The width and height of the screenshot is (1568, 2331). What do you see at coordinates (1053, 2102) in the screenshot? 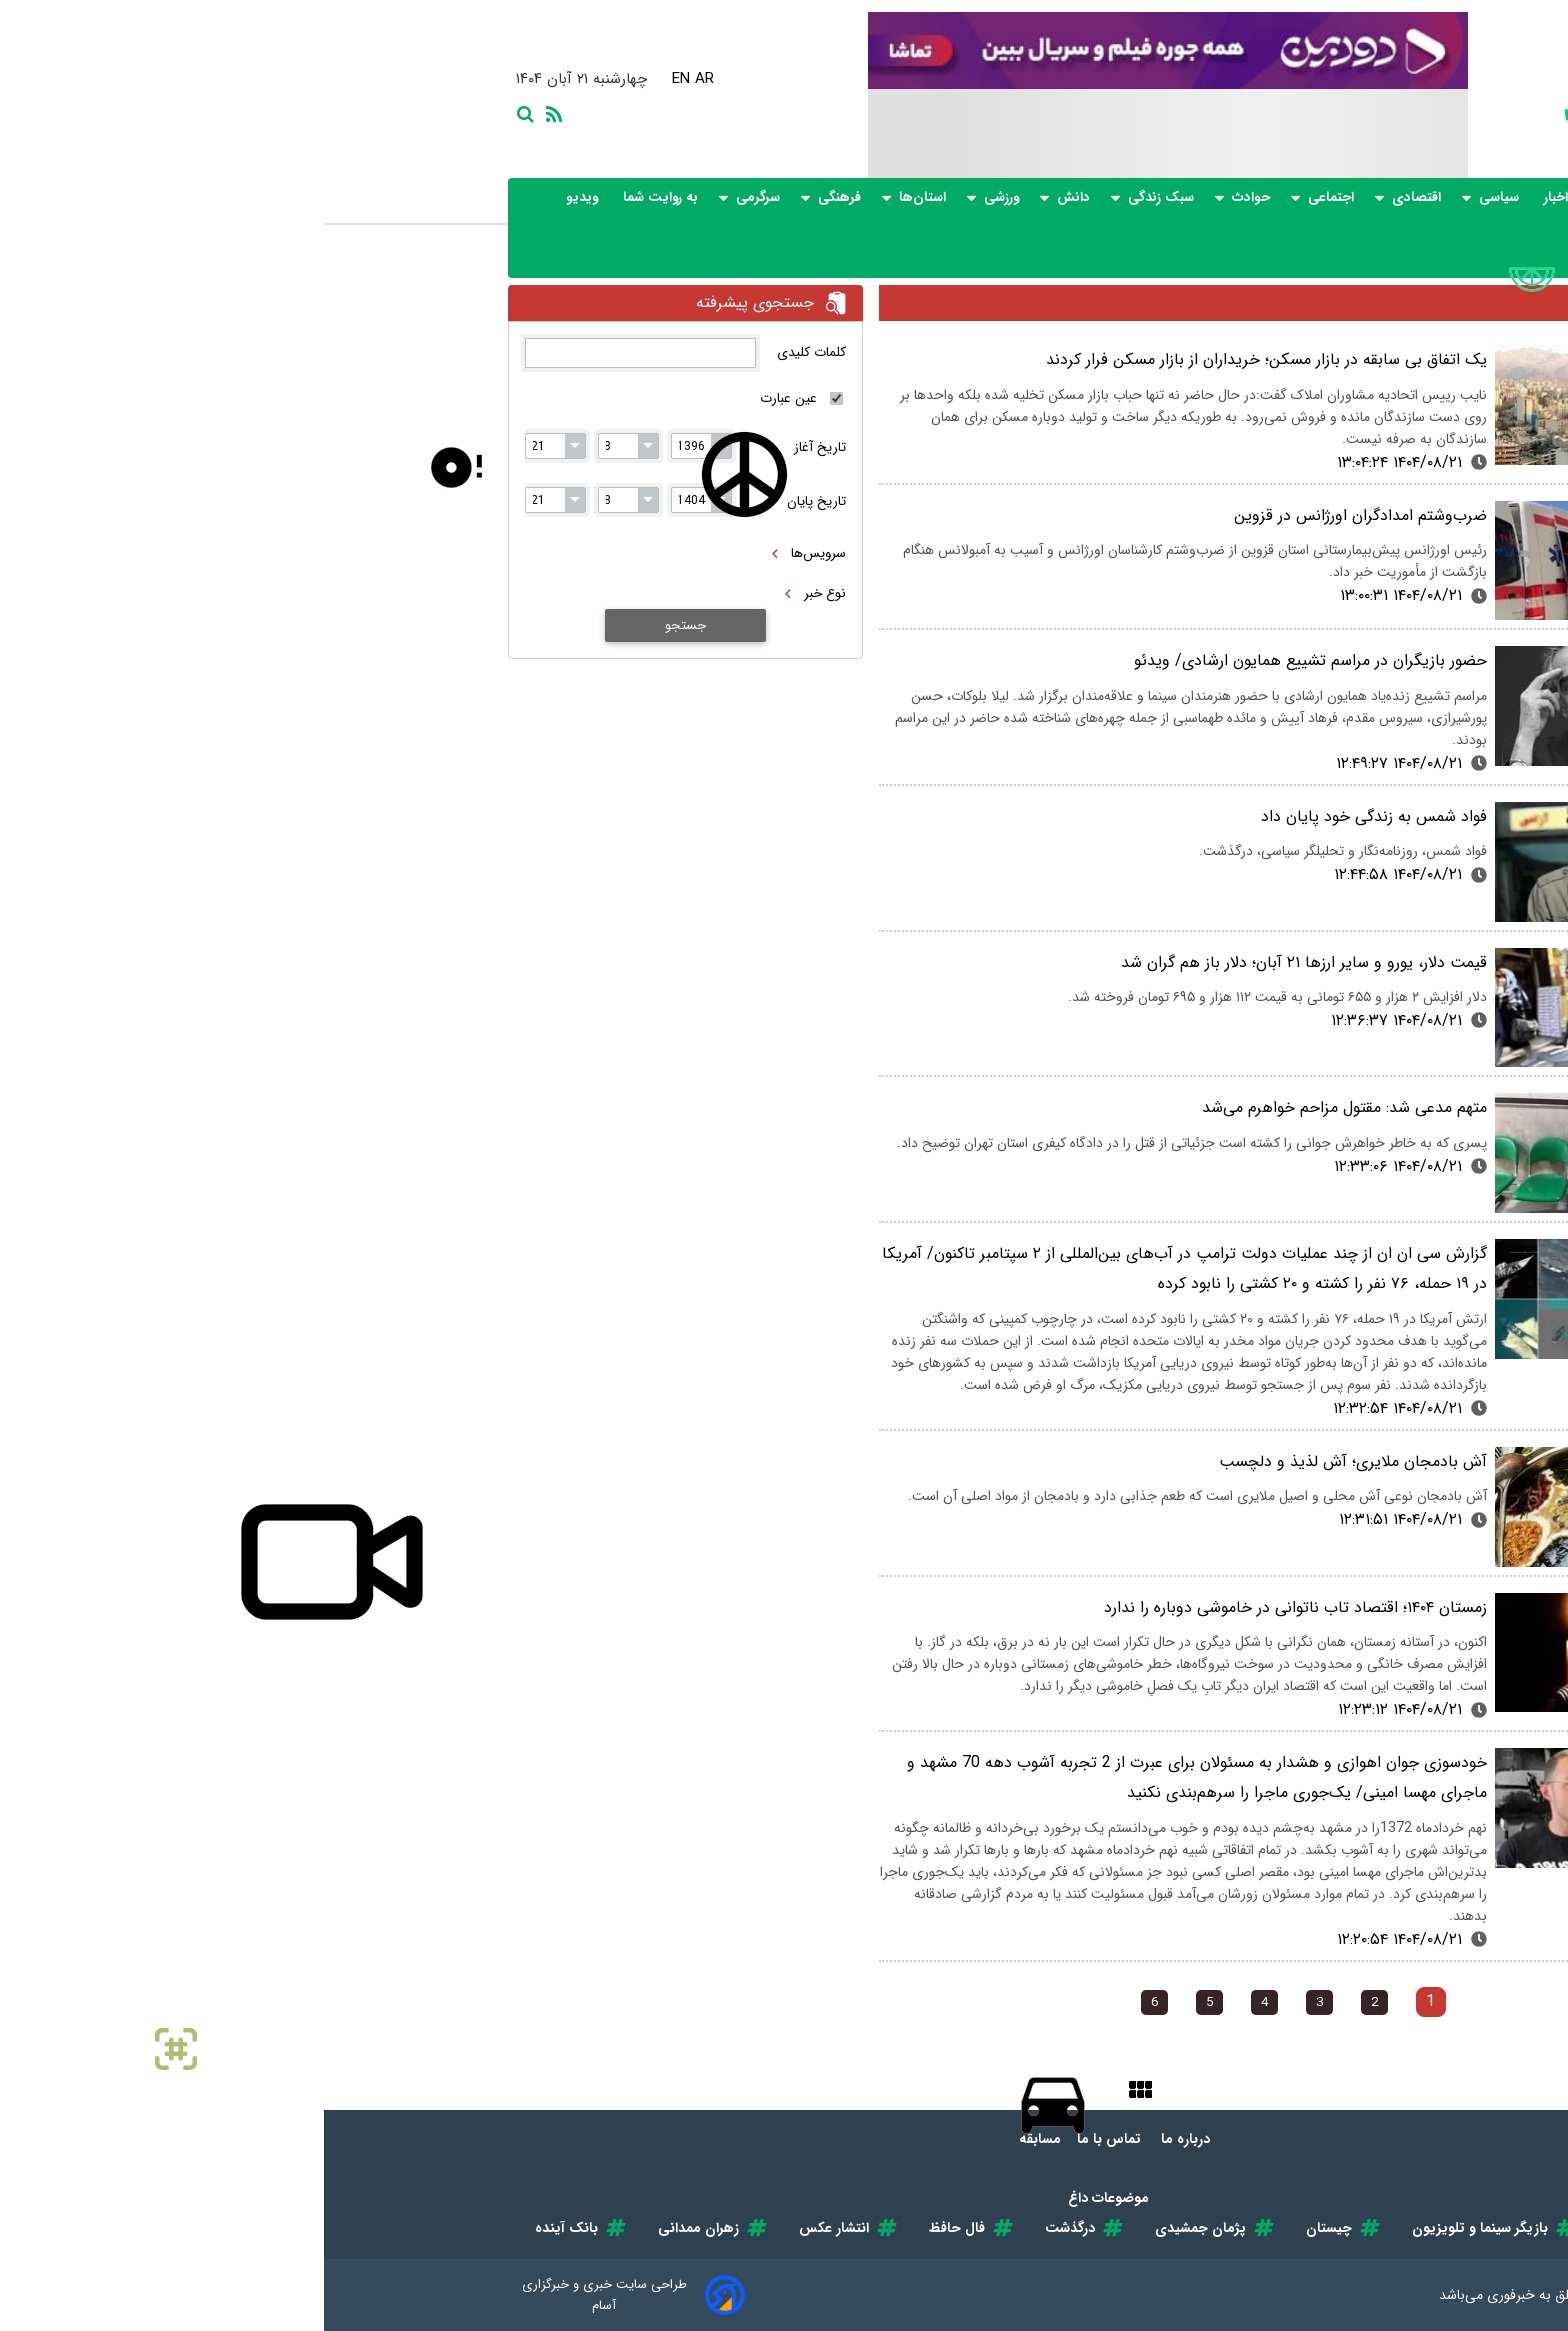
I see `get driving directions` at bounding box center [1053, 2102].